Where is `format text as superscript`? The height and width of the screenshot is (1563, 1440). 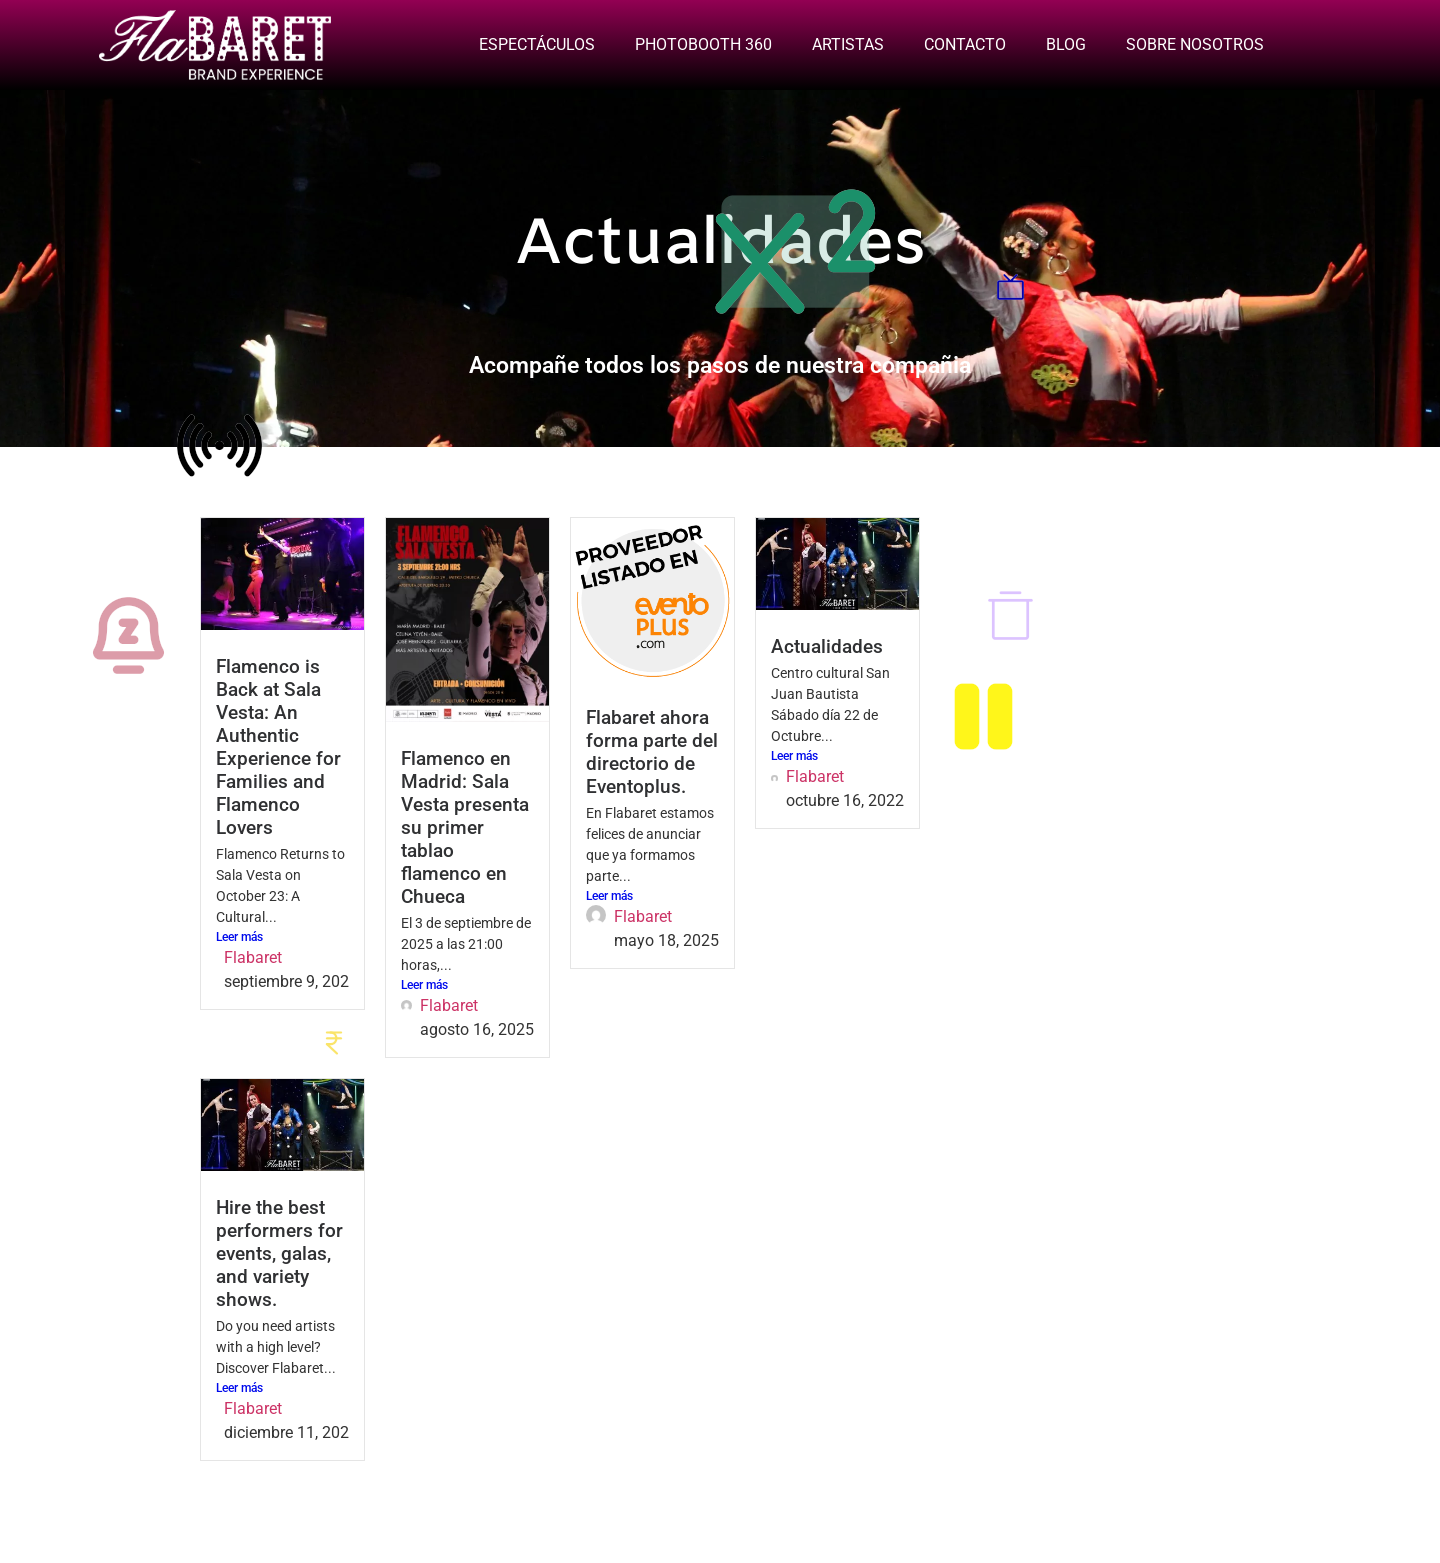 format text as superscript is located at coordinates (786, 254).